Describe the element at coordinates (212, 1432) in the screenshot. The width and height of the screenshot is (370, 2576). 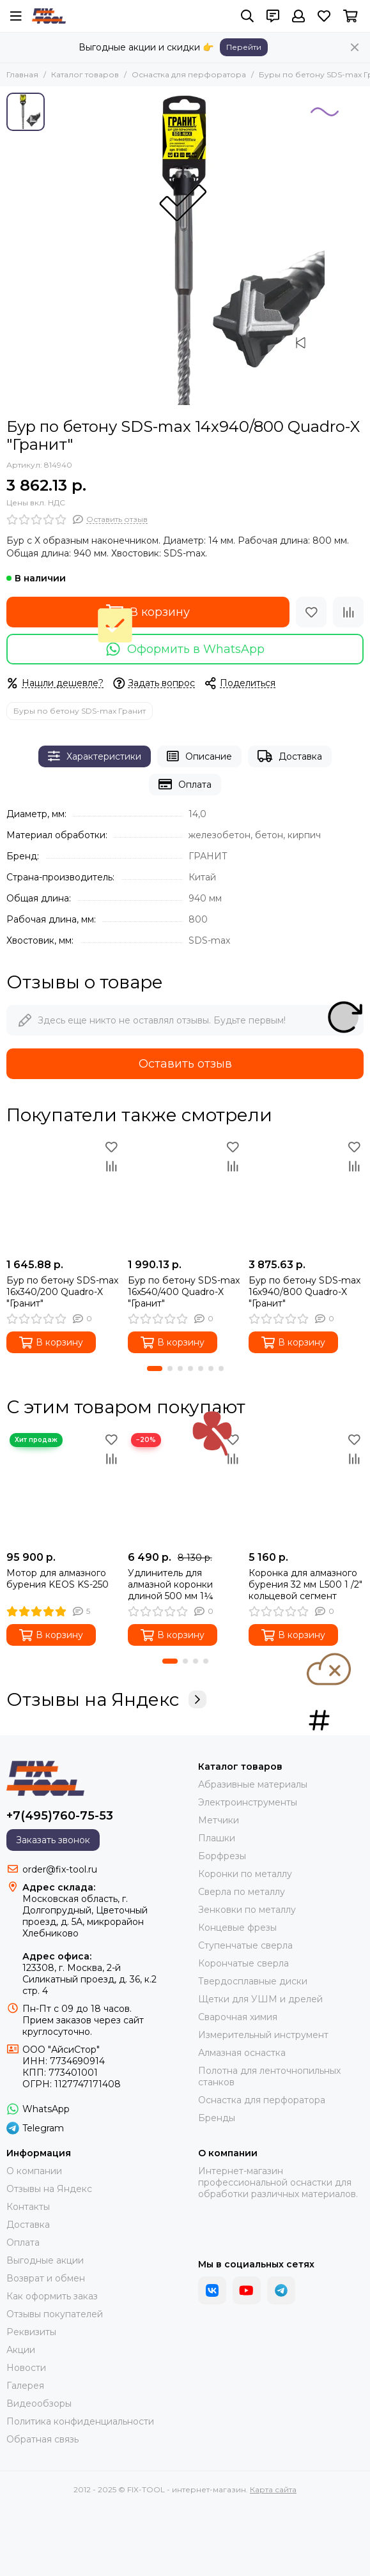
I see `indicates a lucky or bonus reward` at that location.